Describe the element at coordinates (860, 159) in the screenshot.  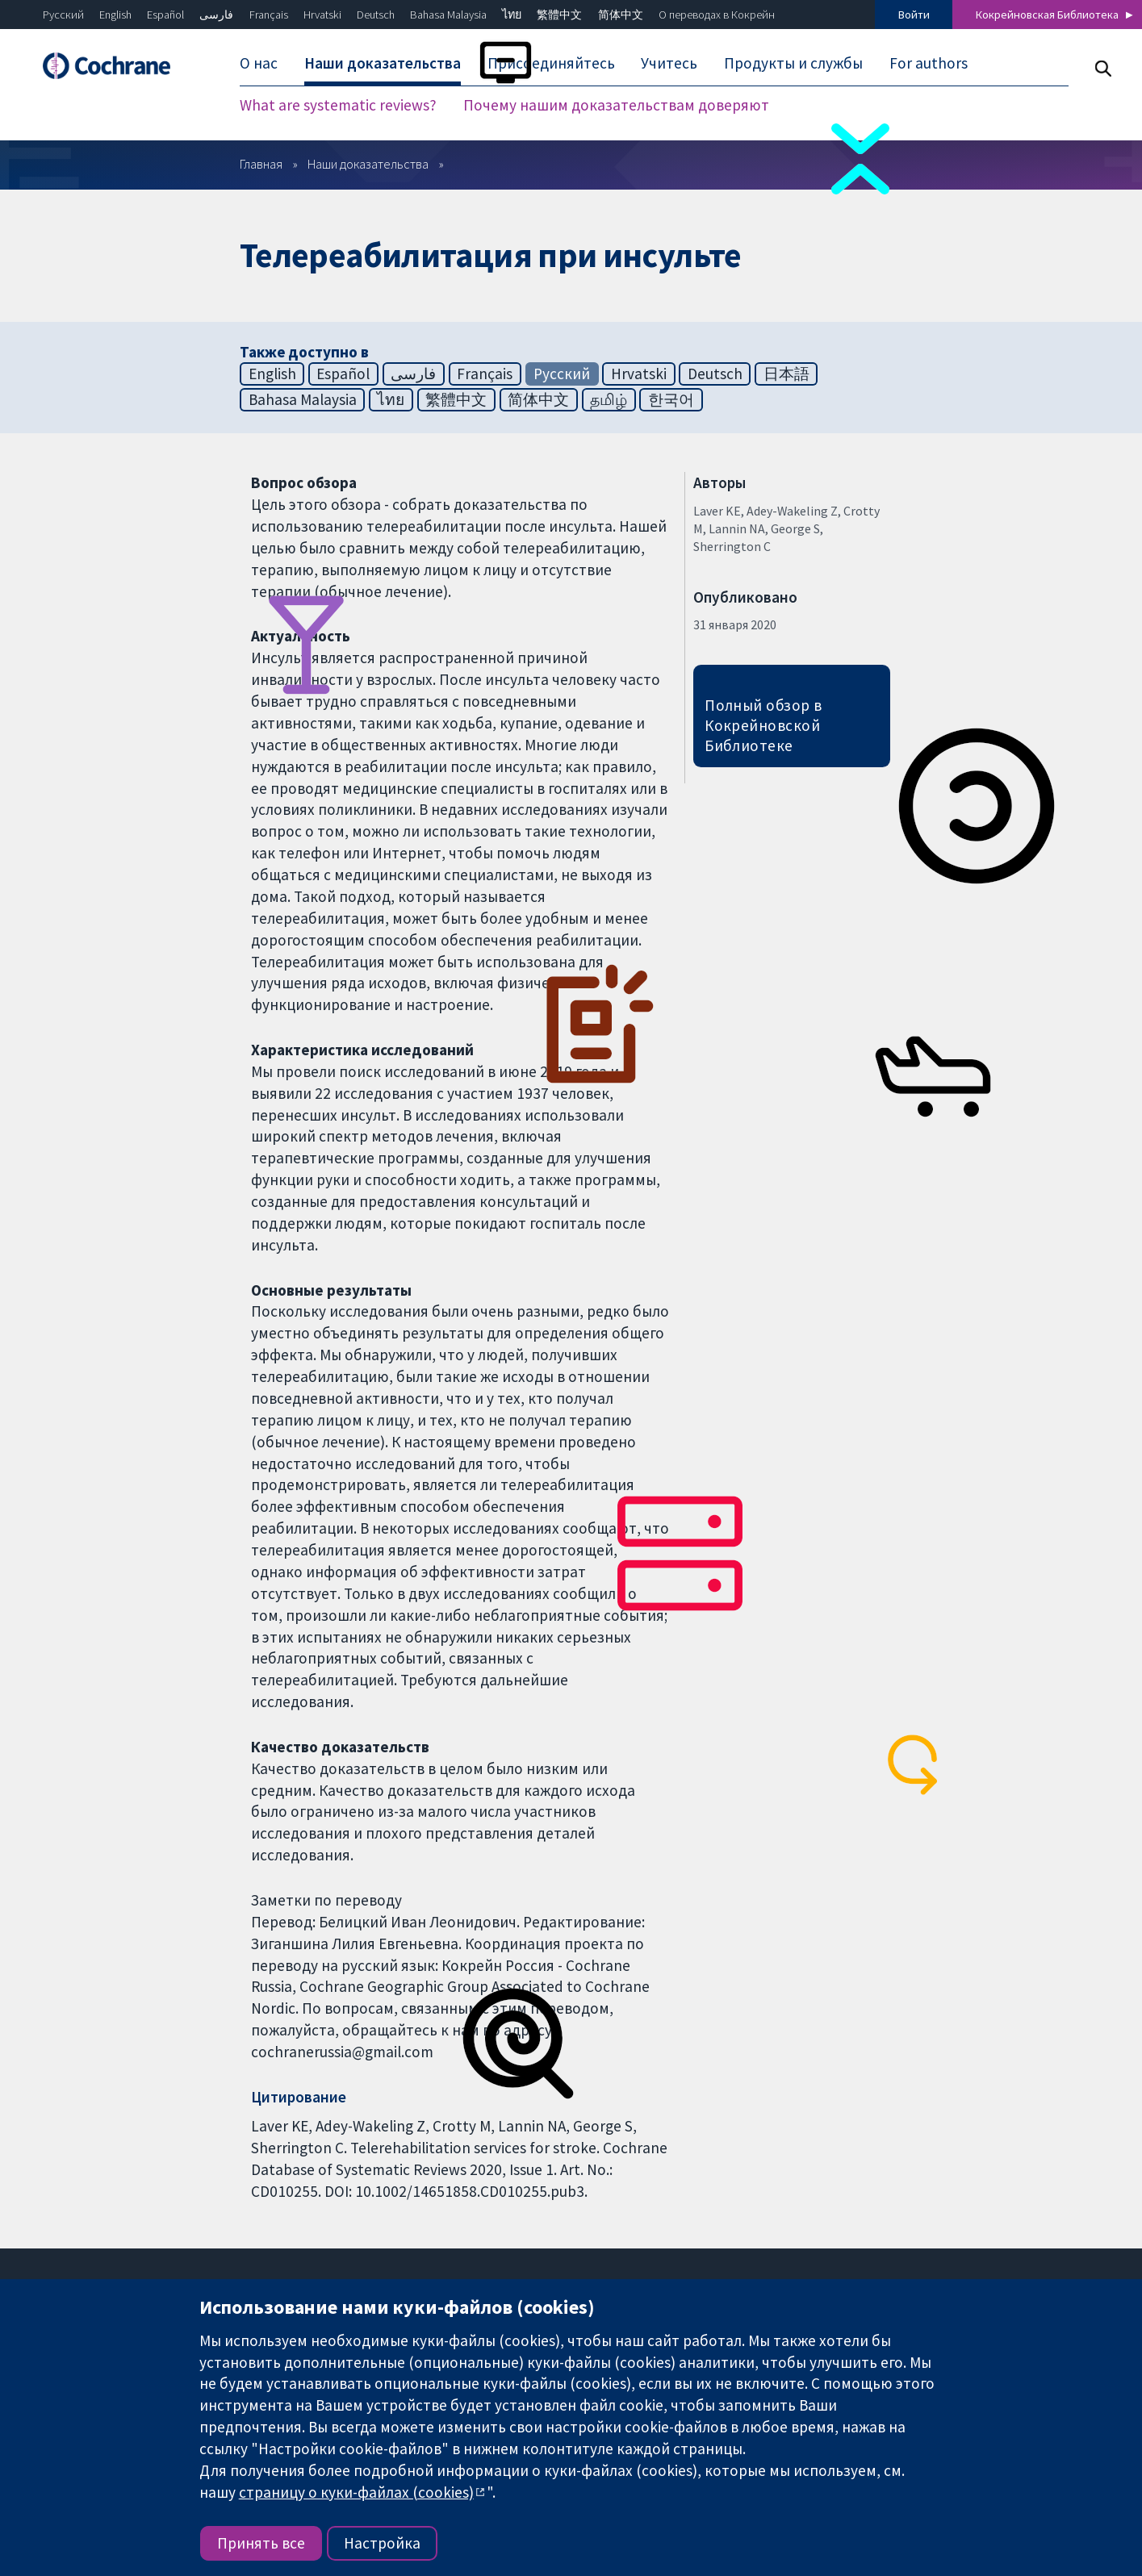
I see `collapse an expanded section or panel` at that location.